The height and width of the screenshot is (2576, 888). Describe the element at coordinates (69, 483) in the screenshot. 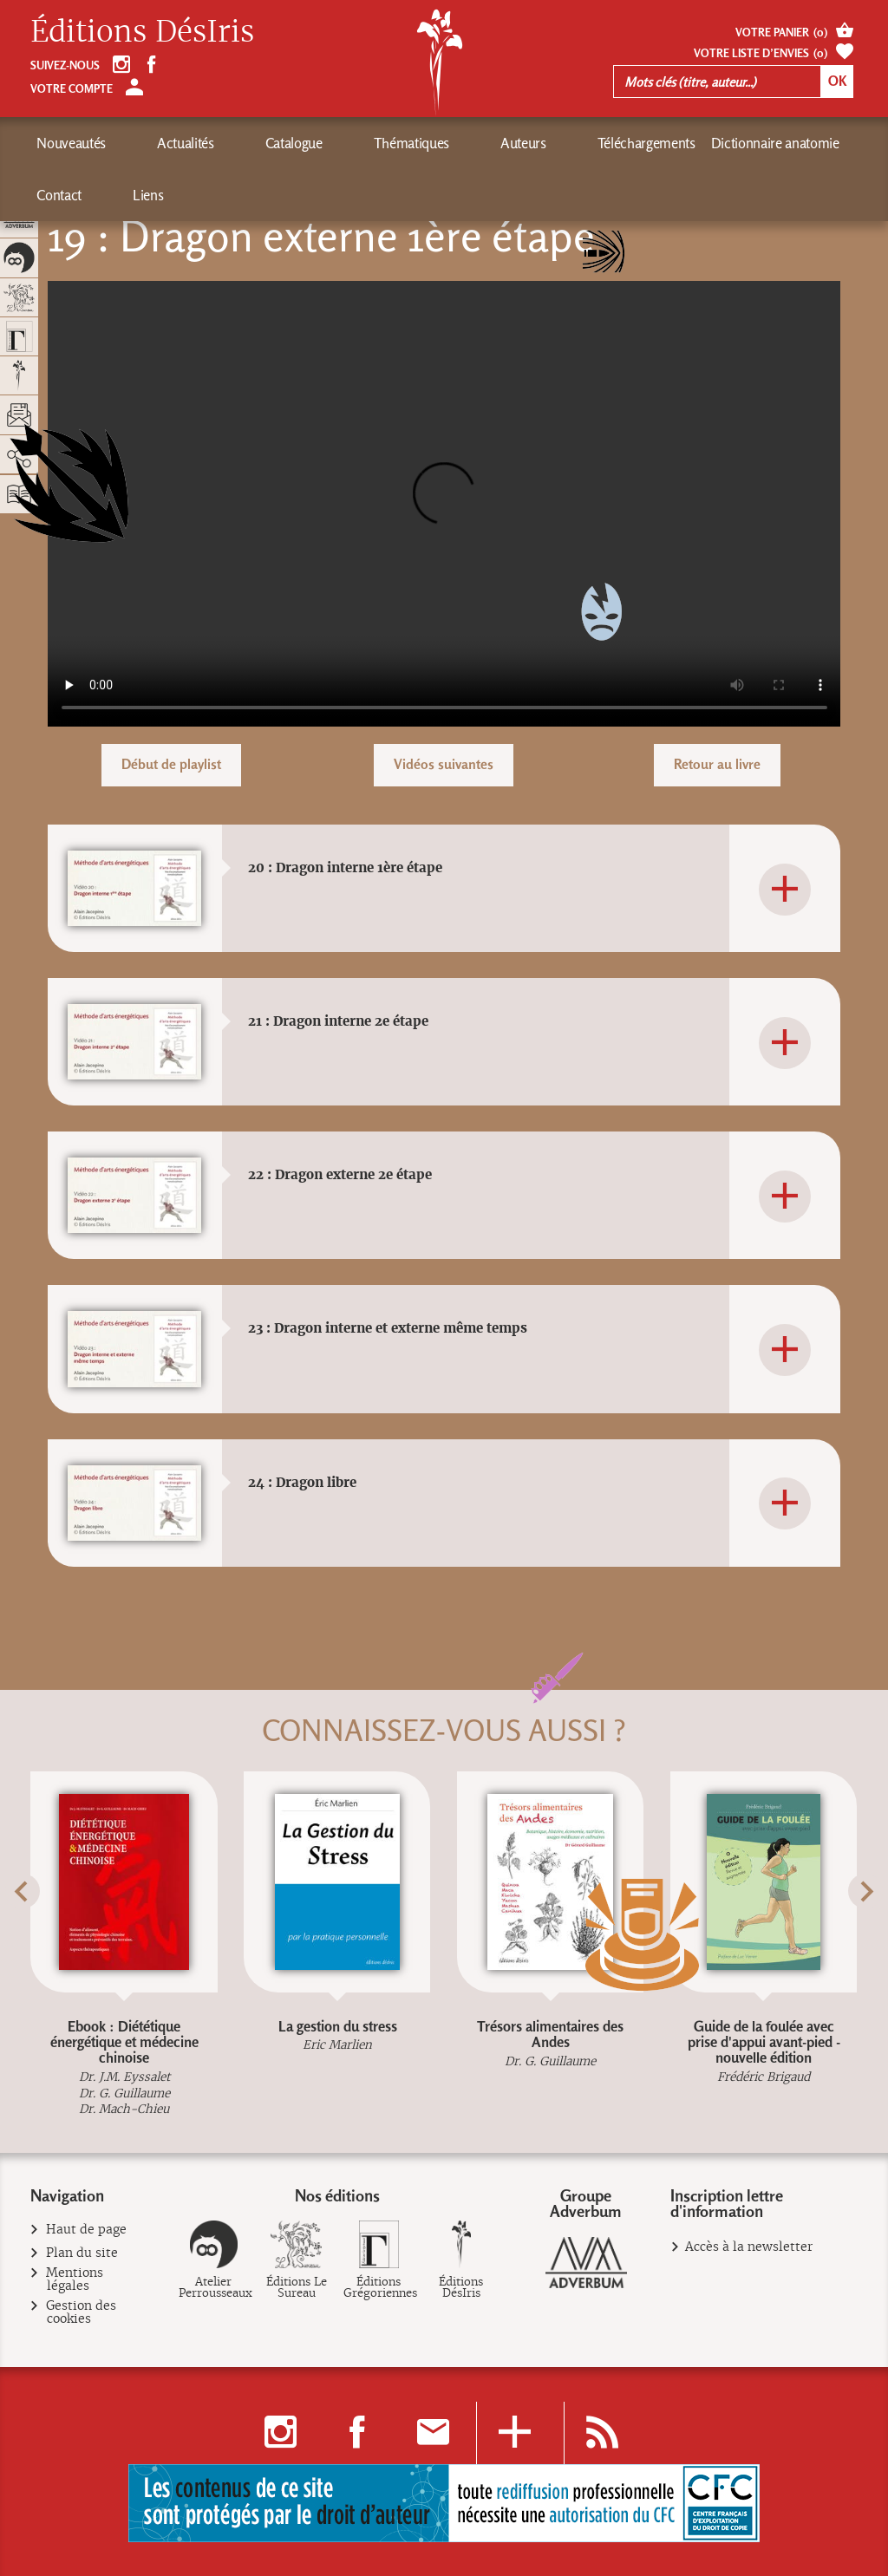

I see `indicates a swift or speed-enhanced attack ability` at that location.